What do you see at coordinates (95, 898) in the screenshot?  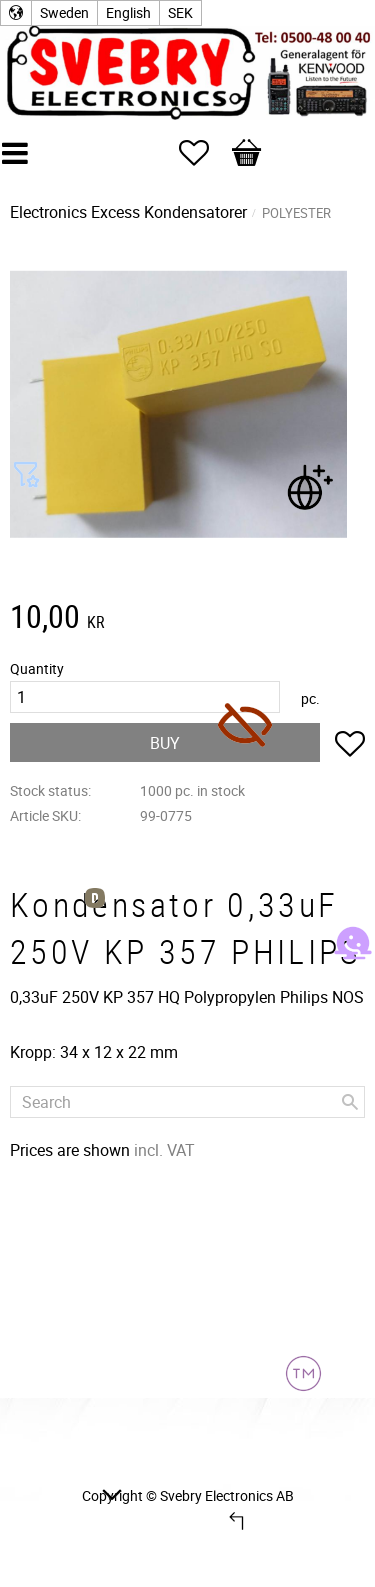 I see `indicates a "D" grade or rating` at bounding box center [95, 898].